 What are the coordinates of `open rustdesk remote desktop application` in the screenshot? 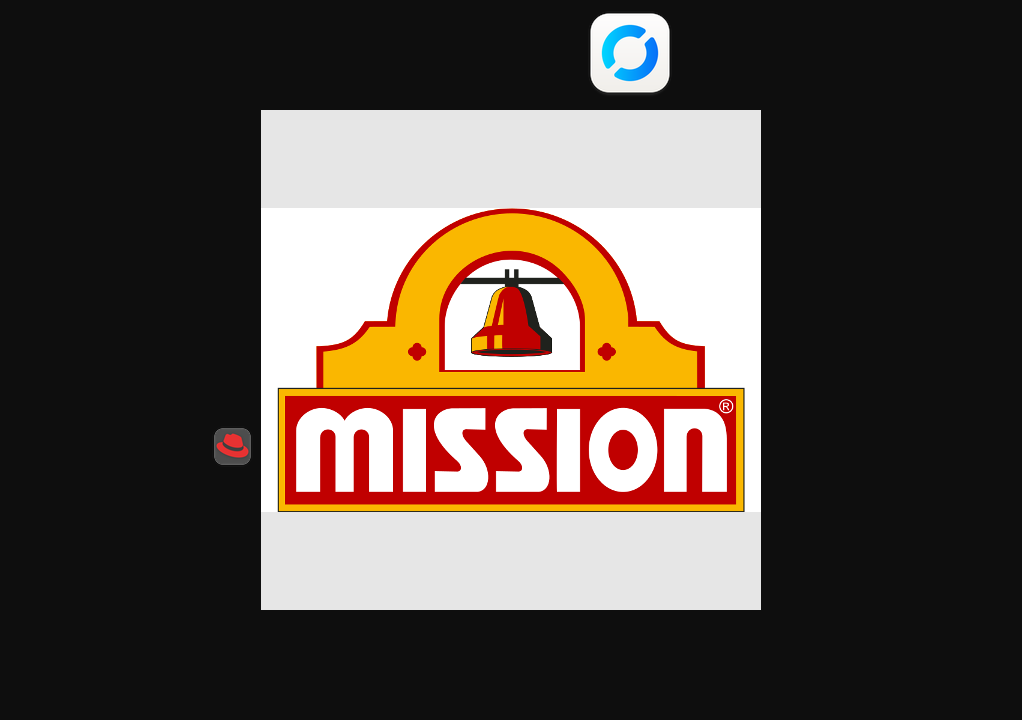 It's located at (630, 53).